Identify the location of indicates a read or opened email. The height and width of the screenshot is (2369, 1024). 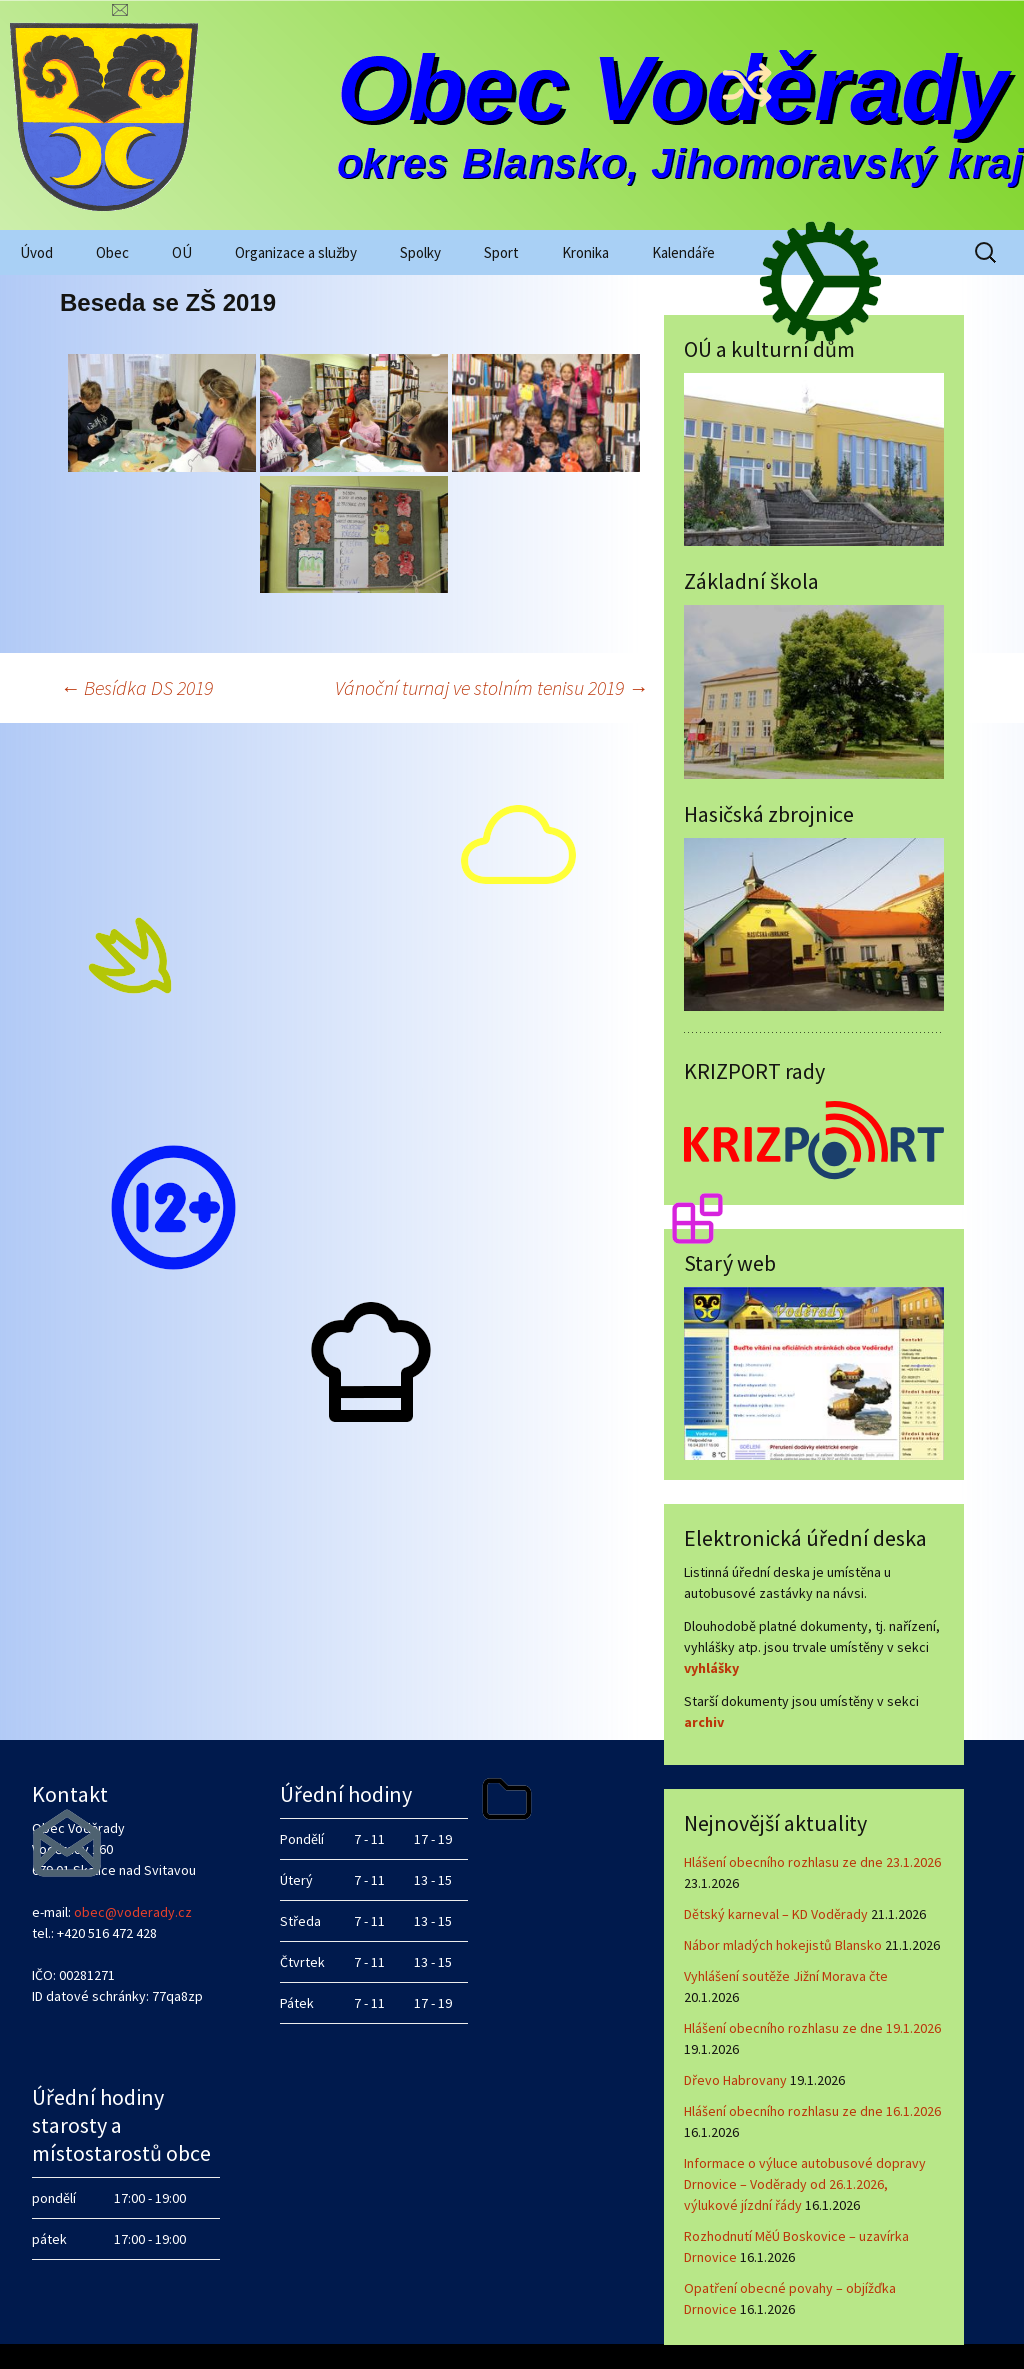
(67, 1843).